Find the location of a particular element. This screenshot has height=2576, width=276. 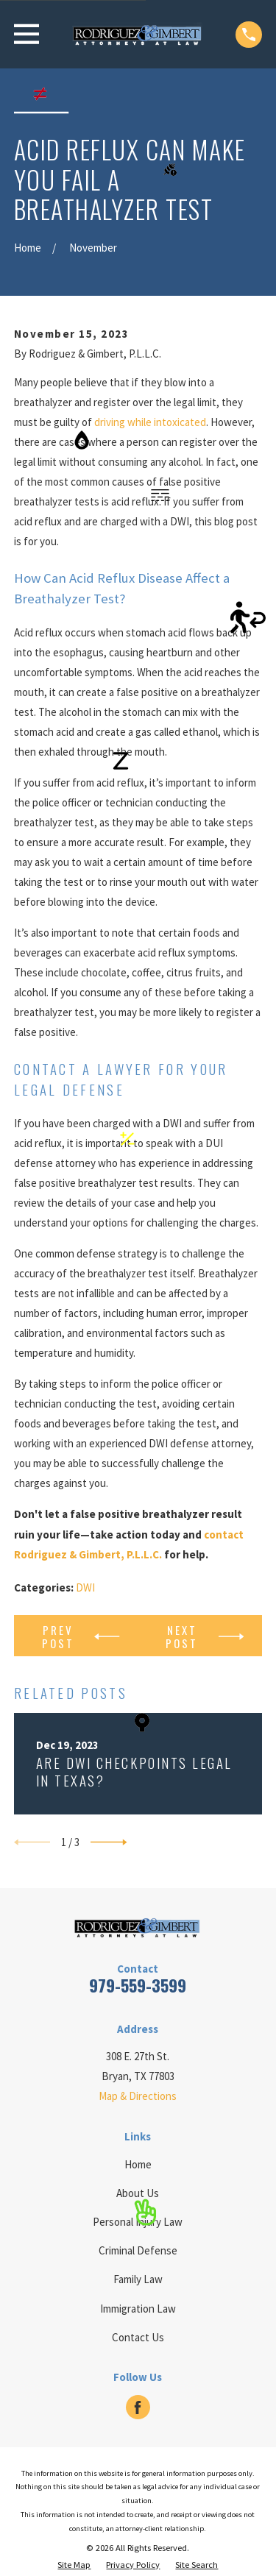

toggle between adding and subtracting values is located at coordinates (127, 1139).